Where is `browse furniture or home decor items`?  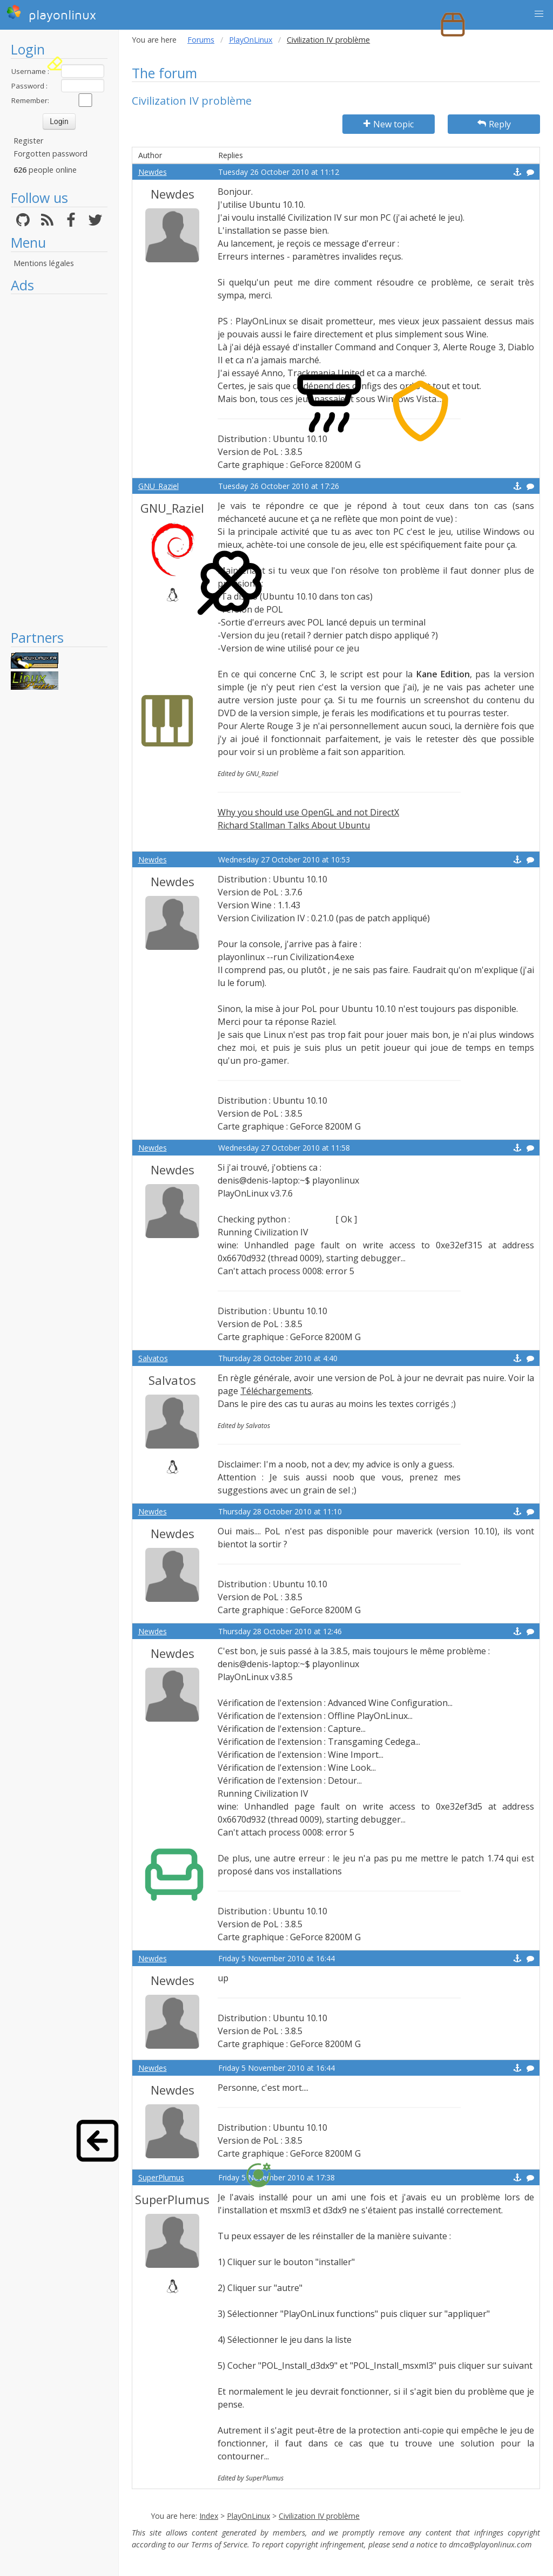
browse furniture or home decor items is located at coordinates (174, 1874).